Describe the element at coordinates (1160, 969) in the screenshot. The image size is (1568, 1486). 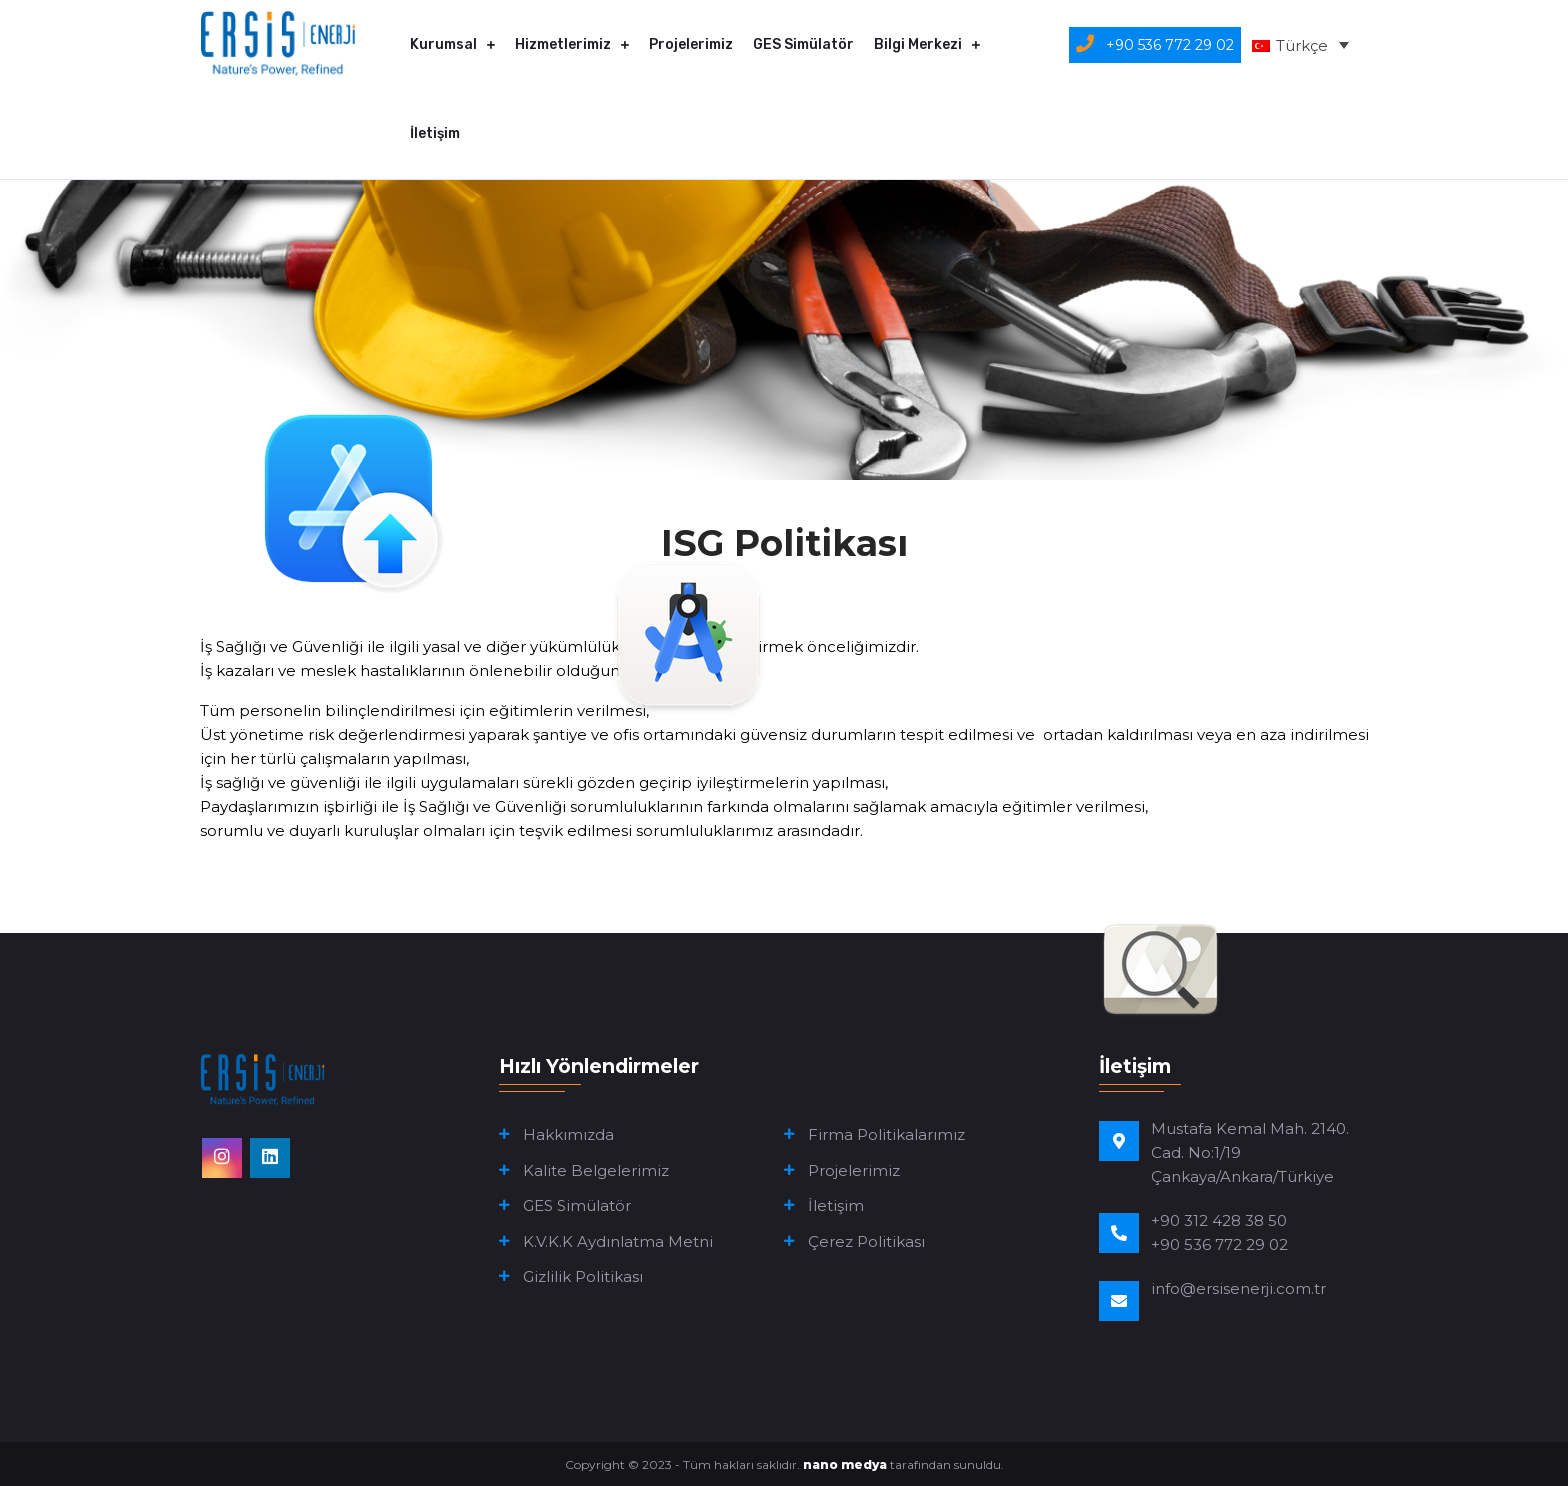
I see `open the image viewer application` at that location.